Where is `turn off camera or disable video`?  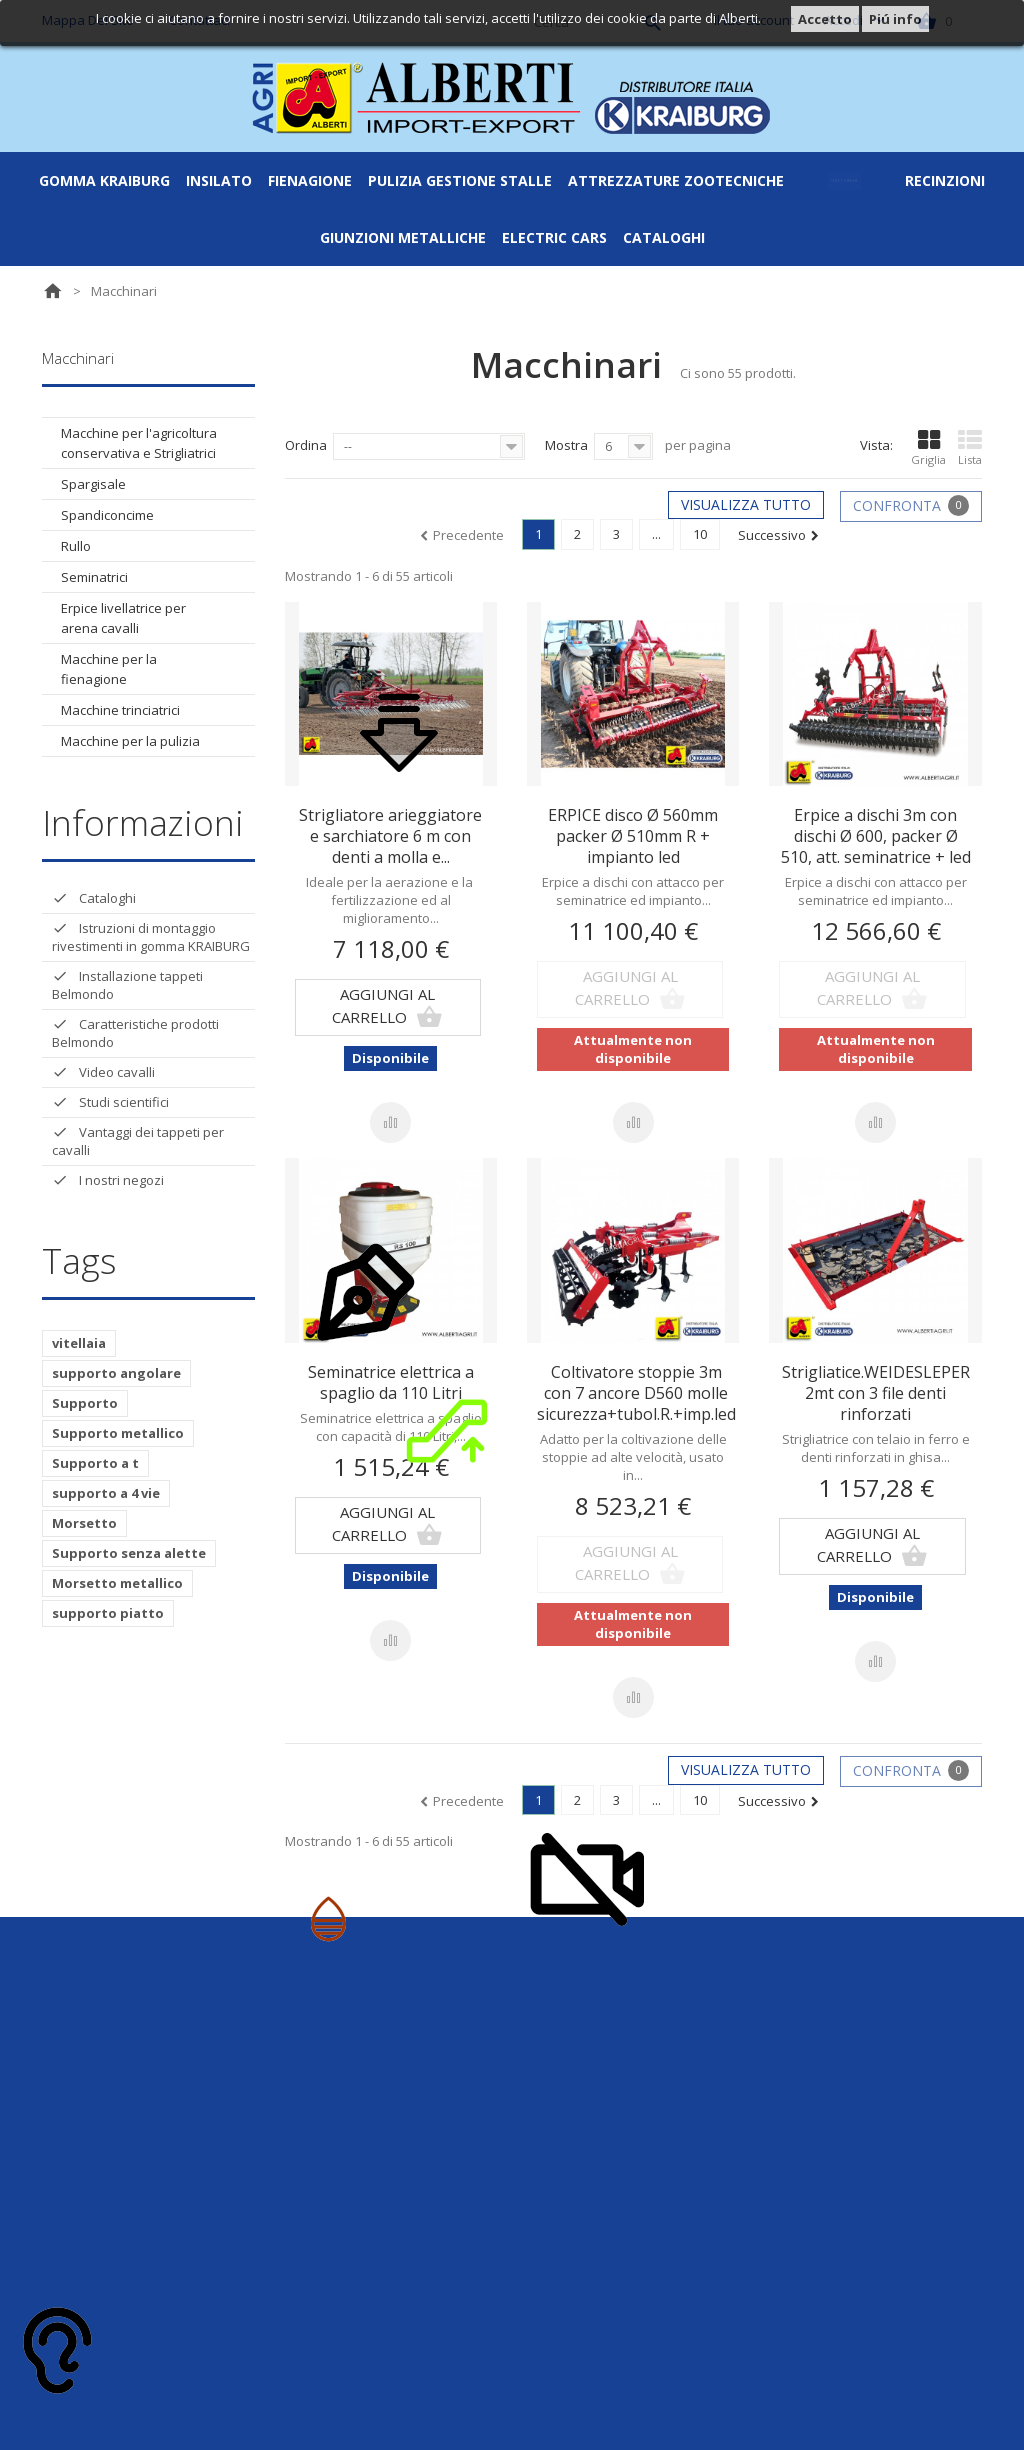 turn off camera or disable video is located at coordinates (584, 1879).